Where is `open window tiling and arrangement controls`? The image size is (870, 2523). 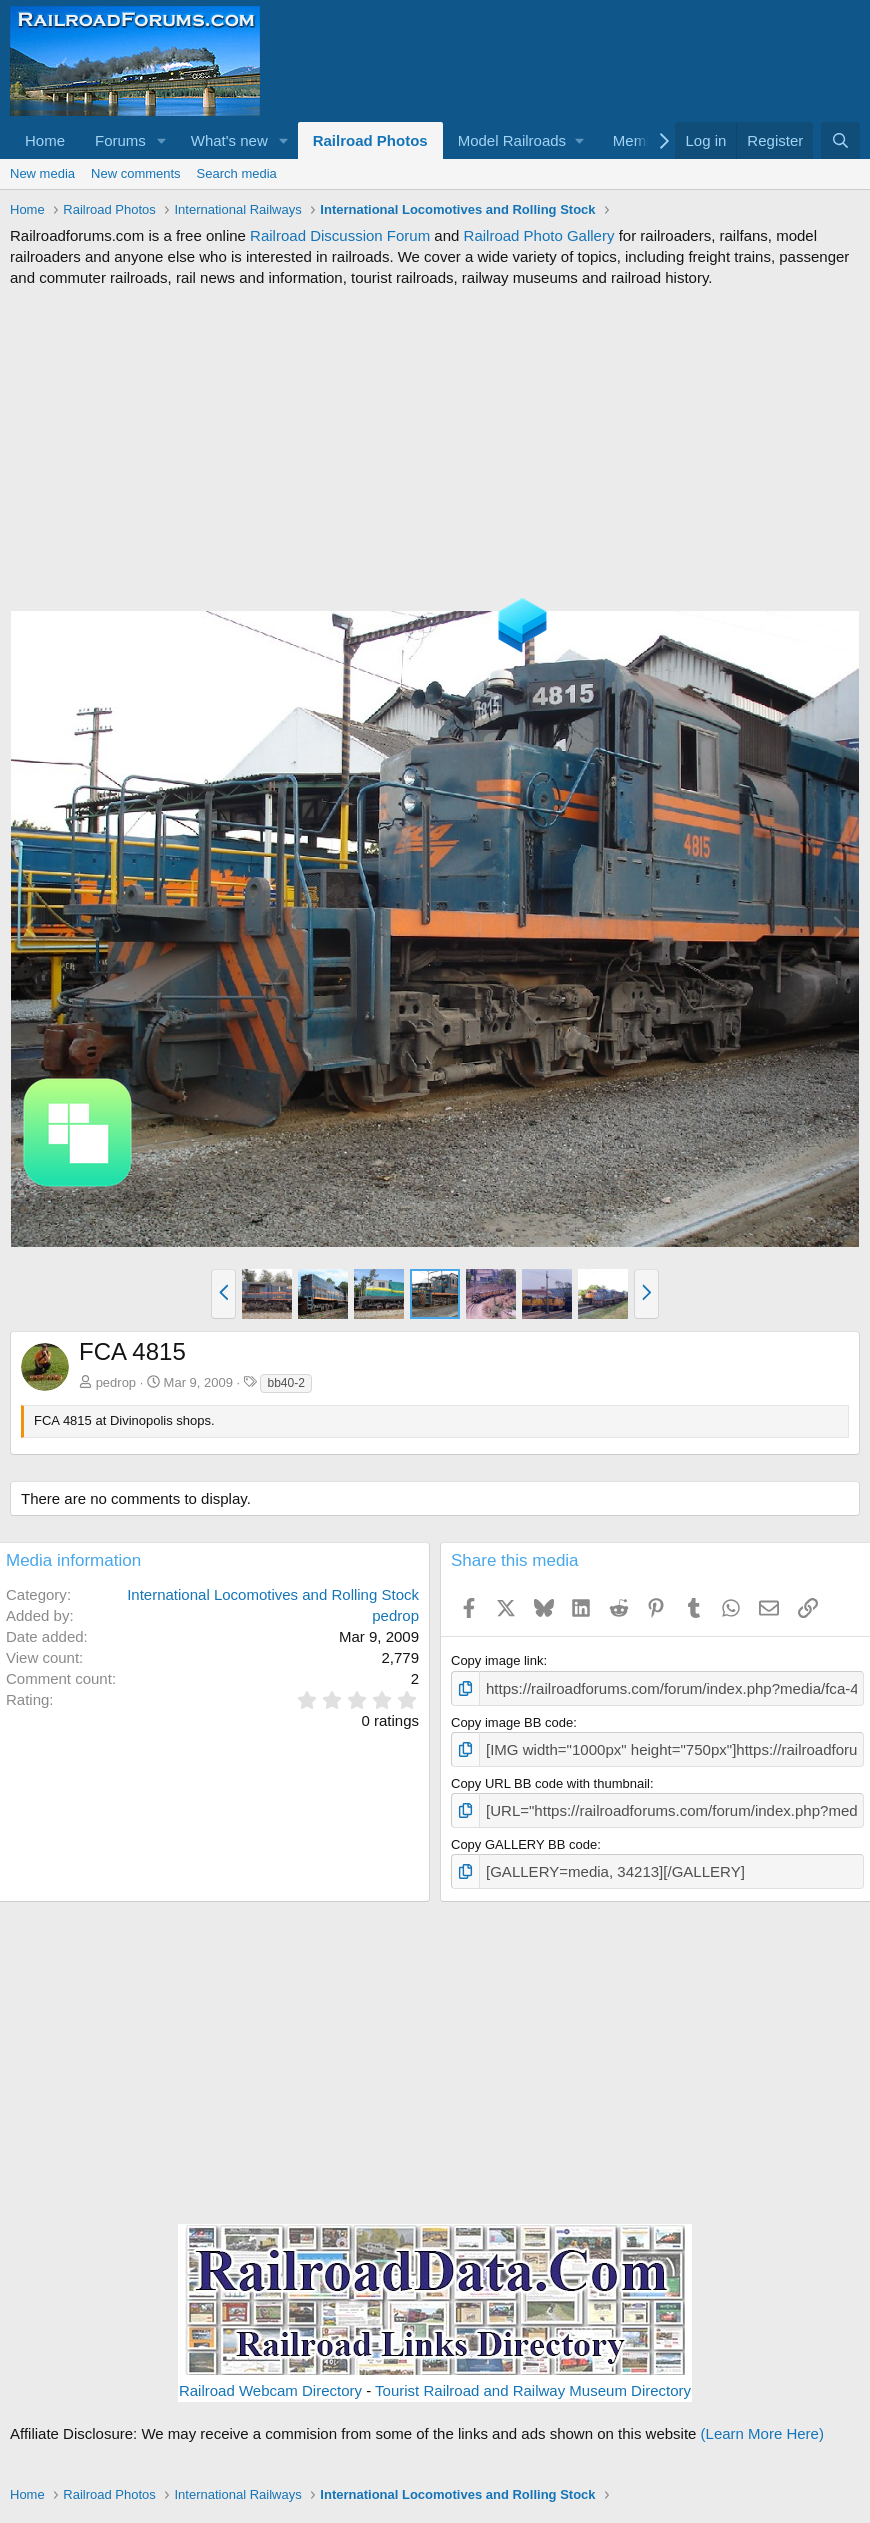 open window tiling and arrangement controls is located at coordinates (77, 1132).